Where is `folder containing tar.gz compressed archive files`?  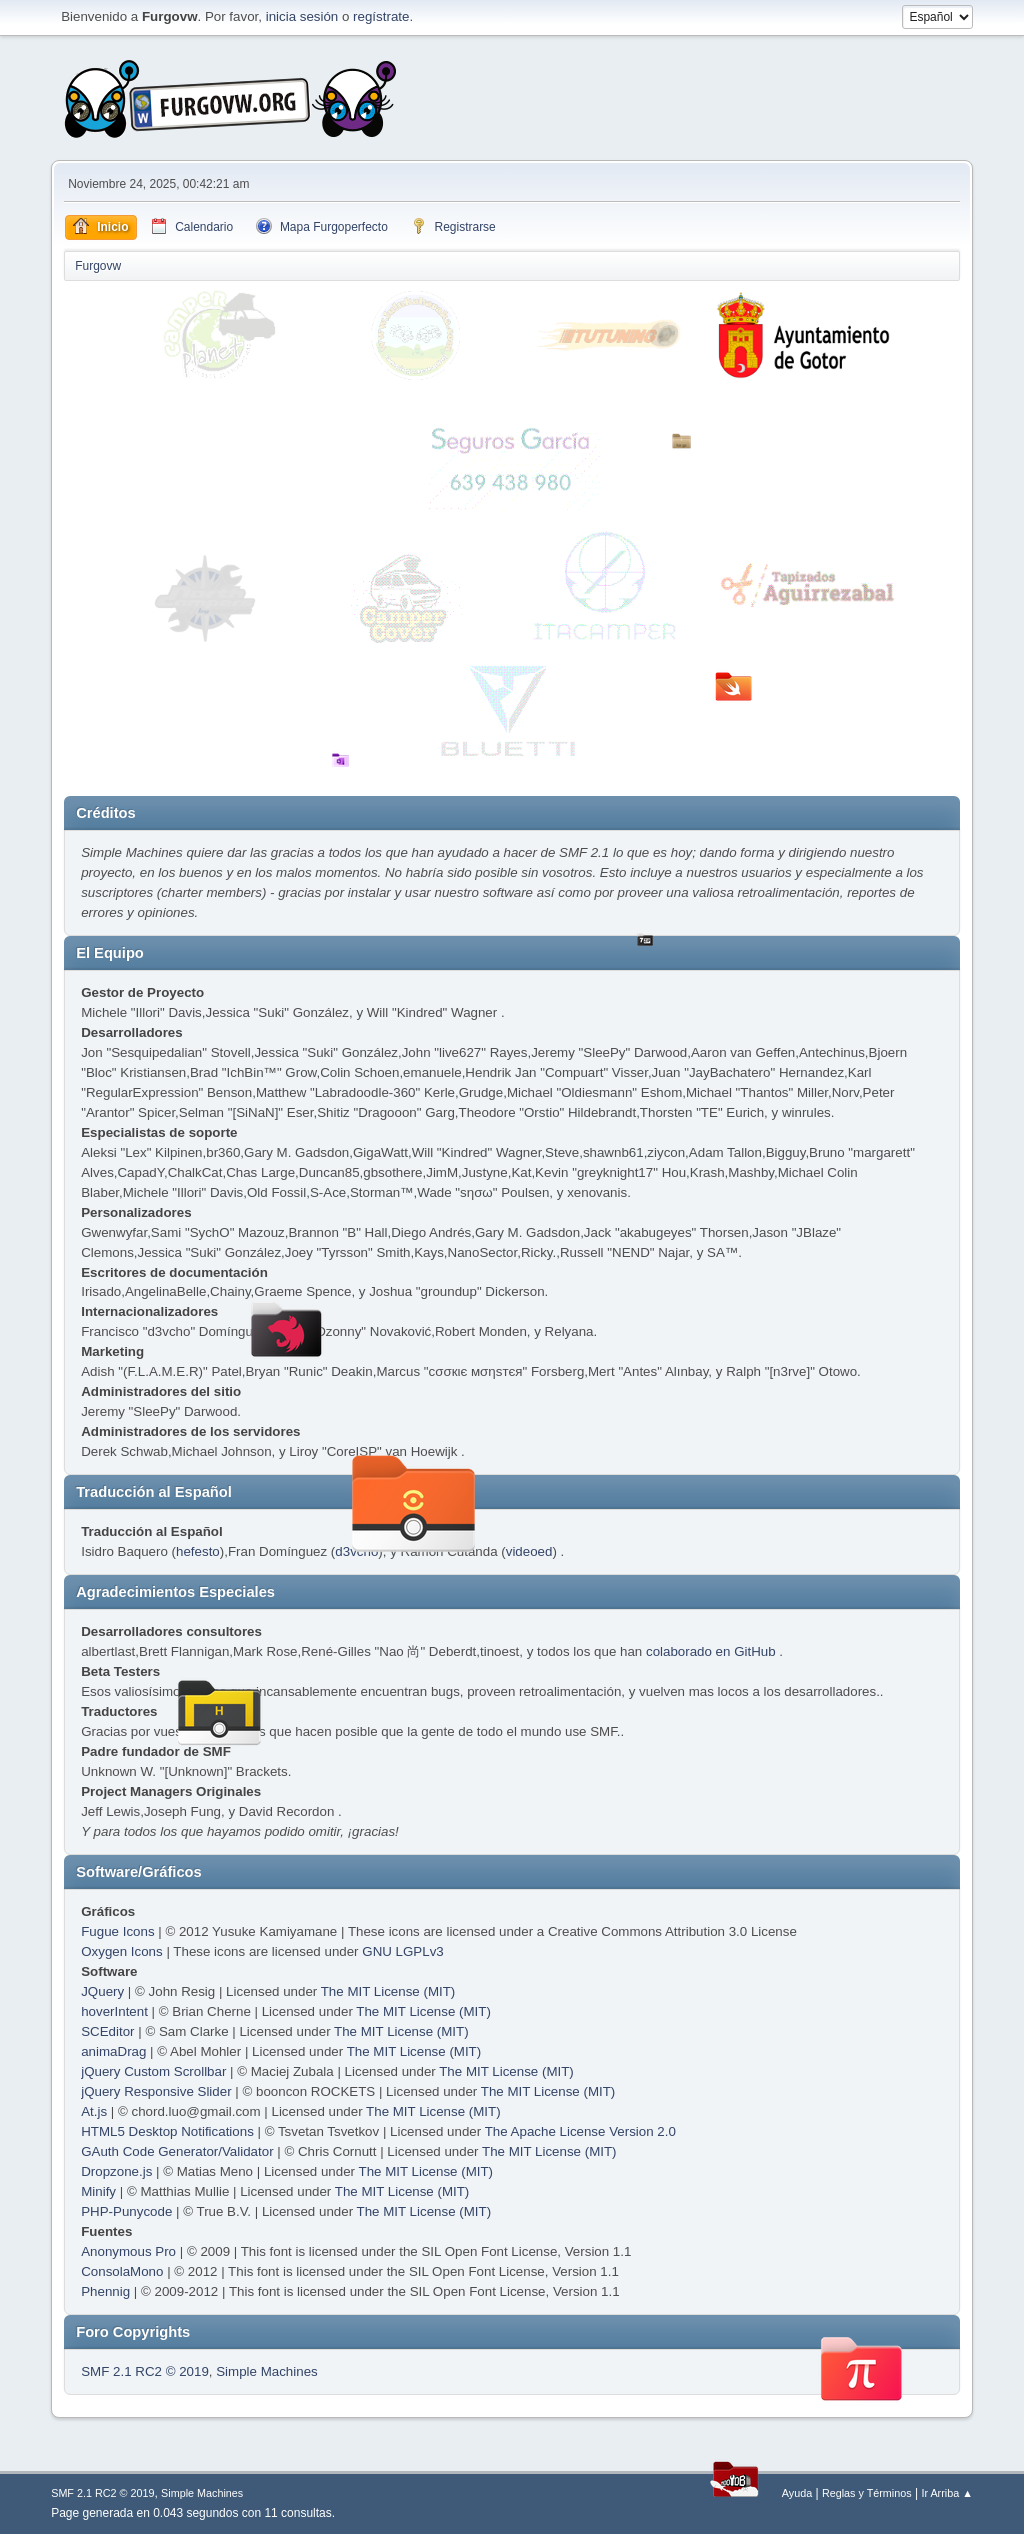
folder containing tar.gz compressed archive files is located at coordinates (681, 441).